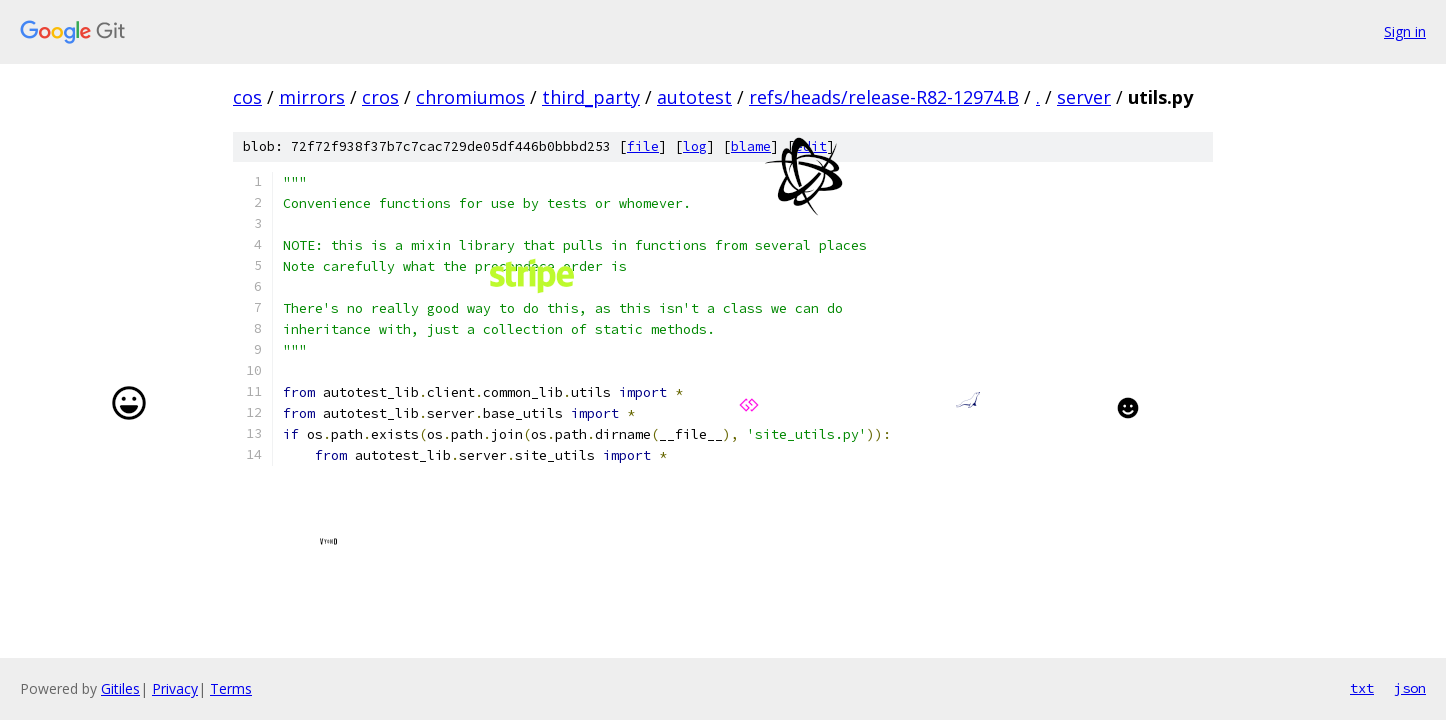 The image size is (1446, 720). What do you see at coordinates (749, 405) in the screenshot?
I see `gg gaming platform logo` at bounding box center [749, 405].